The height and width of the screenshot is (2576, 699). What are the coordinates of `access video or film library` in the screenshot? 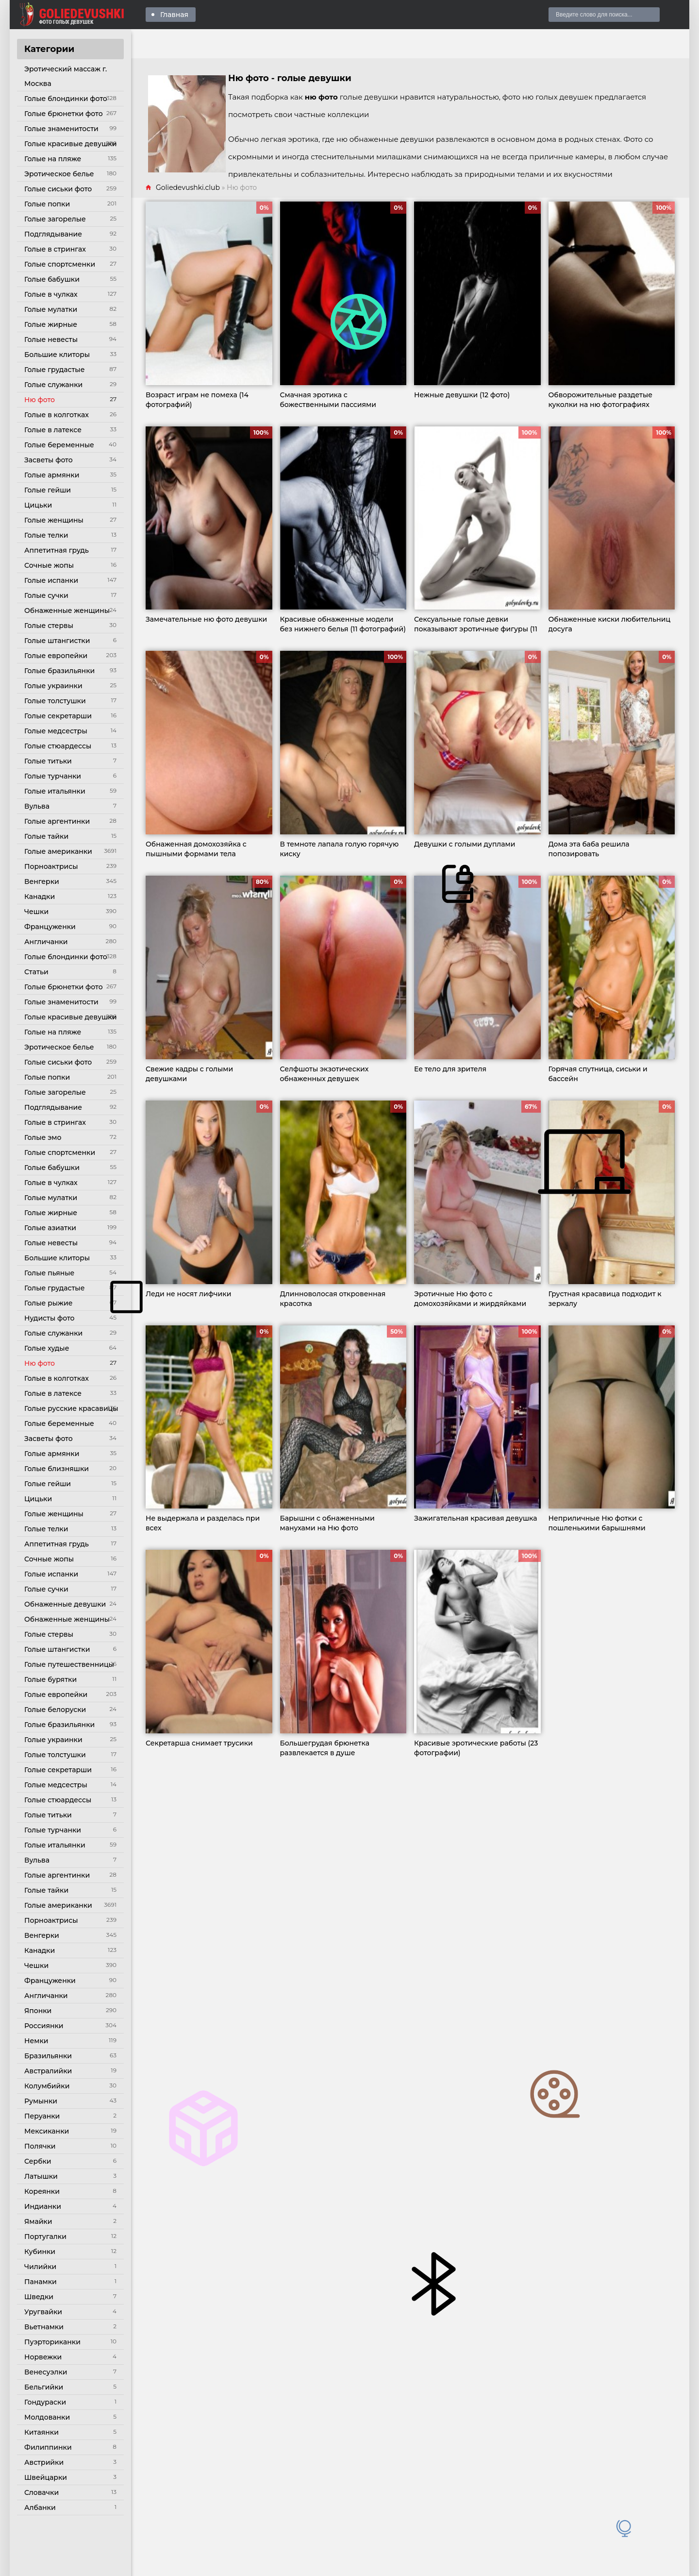 It's located at (554, 2094).